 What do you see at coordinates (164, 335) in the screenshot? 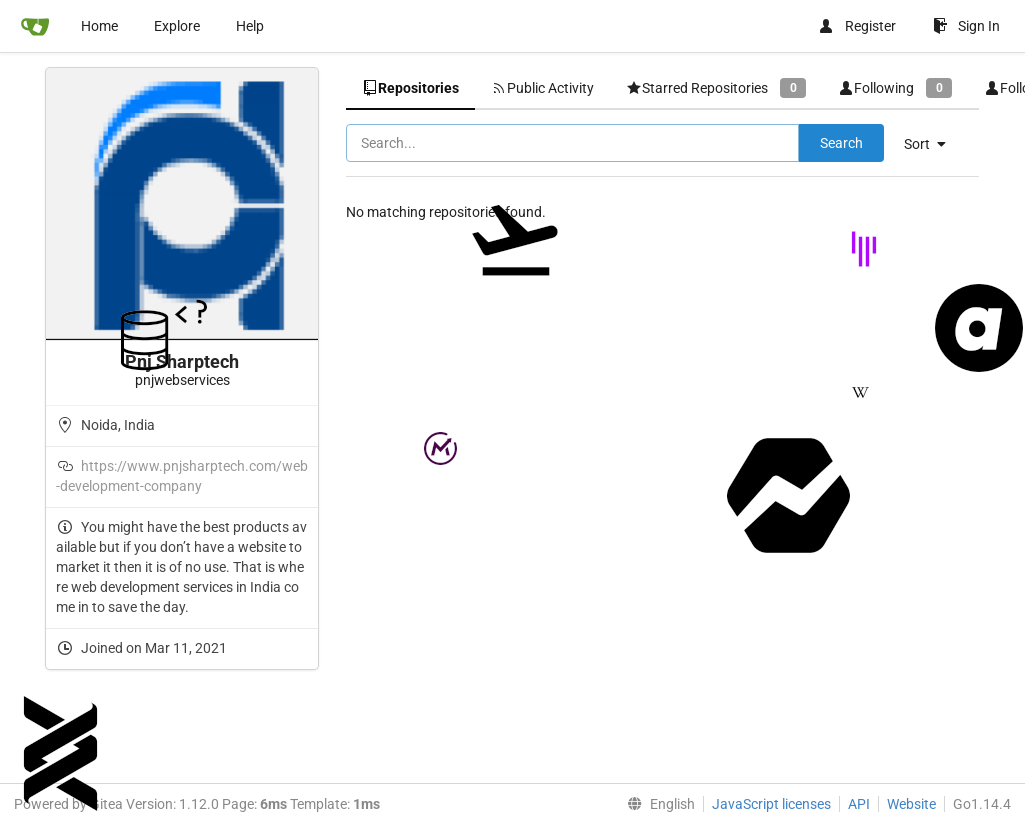
I see `open adminer database management tool` at bounding box center [164, 335].